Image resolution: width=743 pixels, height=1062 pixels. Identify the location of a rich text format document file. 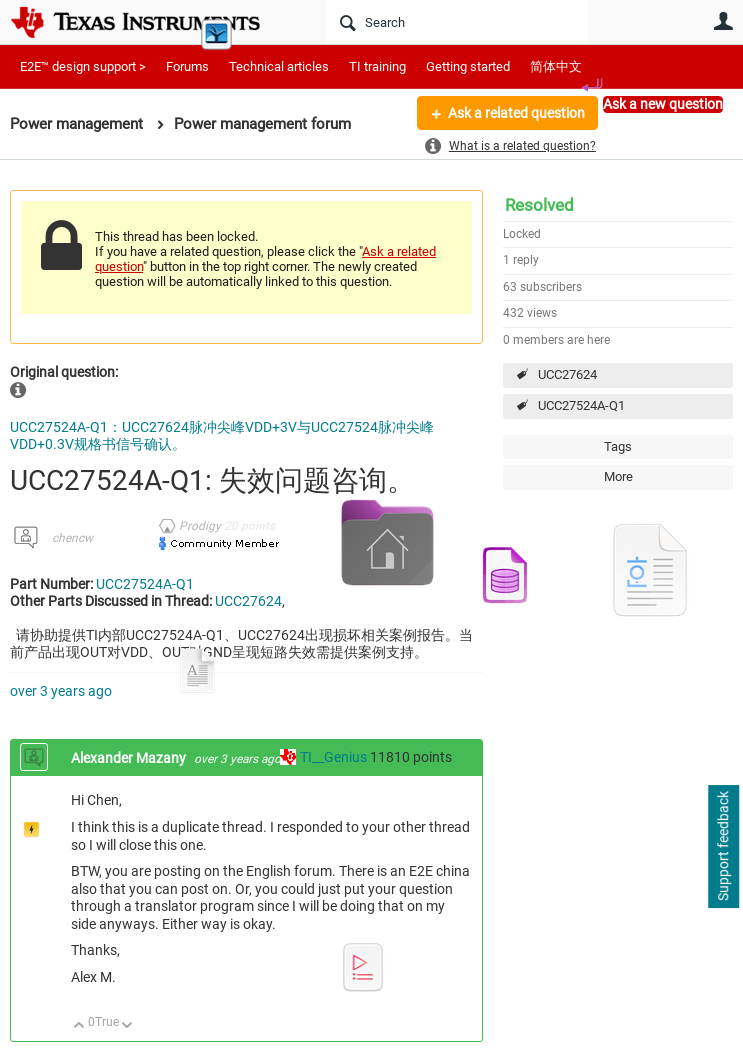
(197, 671).